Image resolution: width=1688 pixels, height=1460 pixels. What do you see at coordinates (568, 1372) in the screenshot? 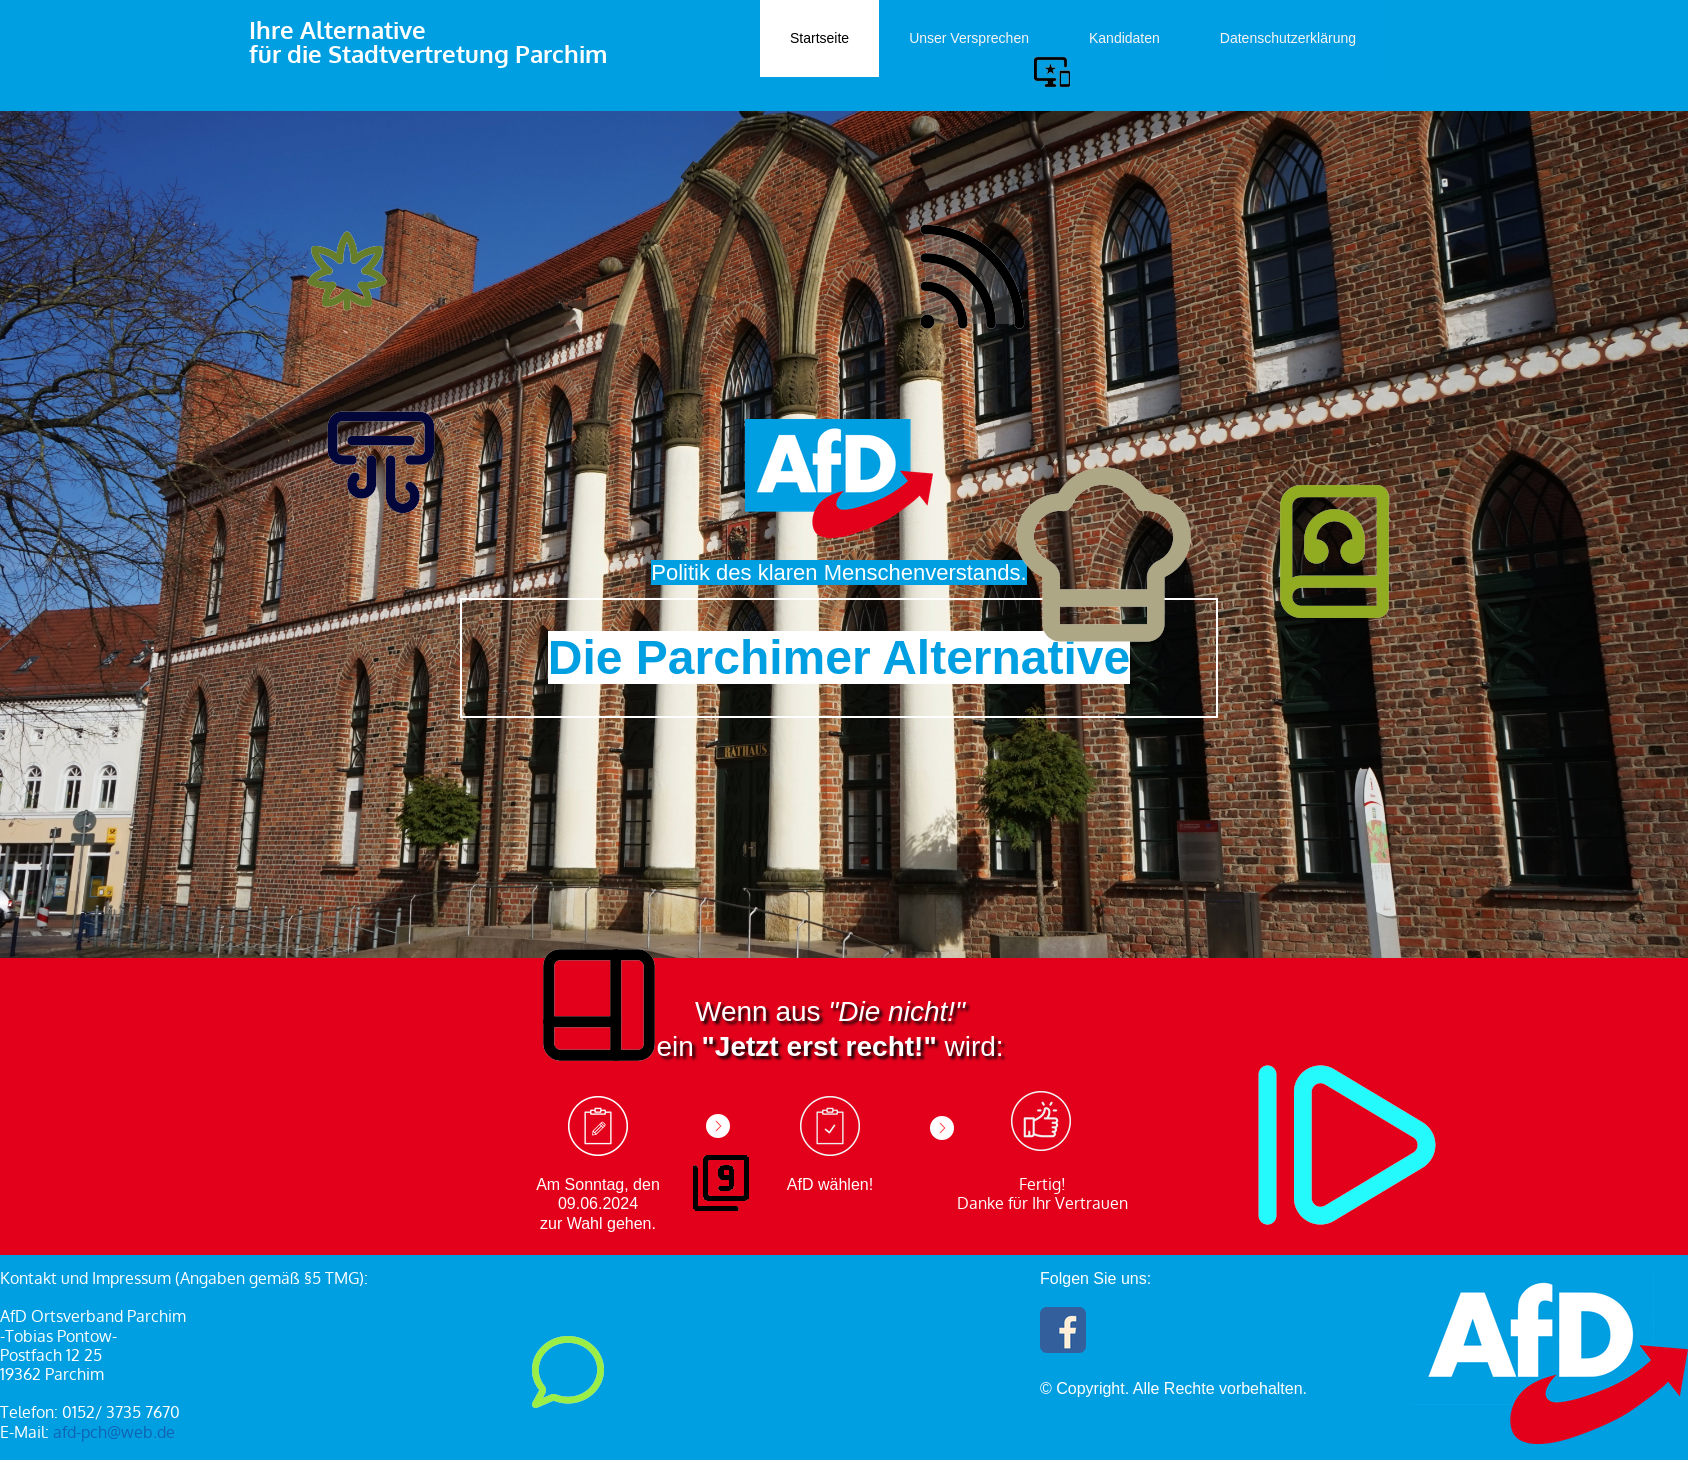
I see `open comments section` at bounding box center [568, 1372].